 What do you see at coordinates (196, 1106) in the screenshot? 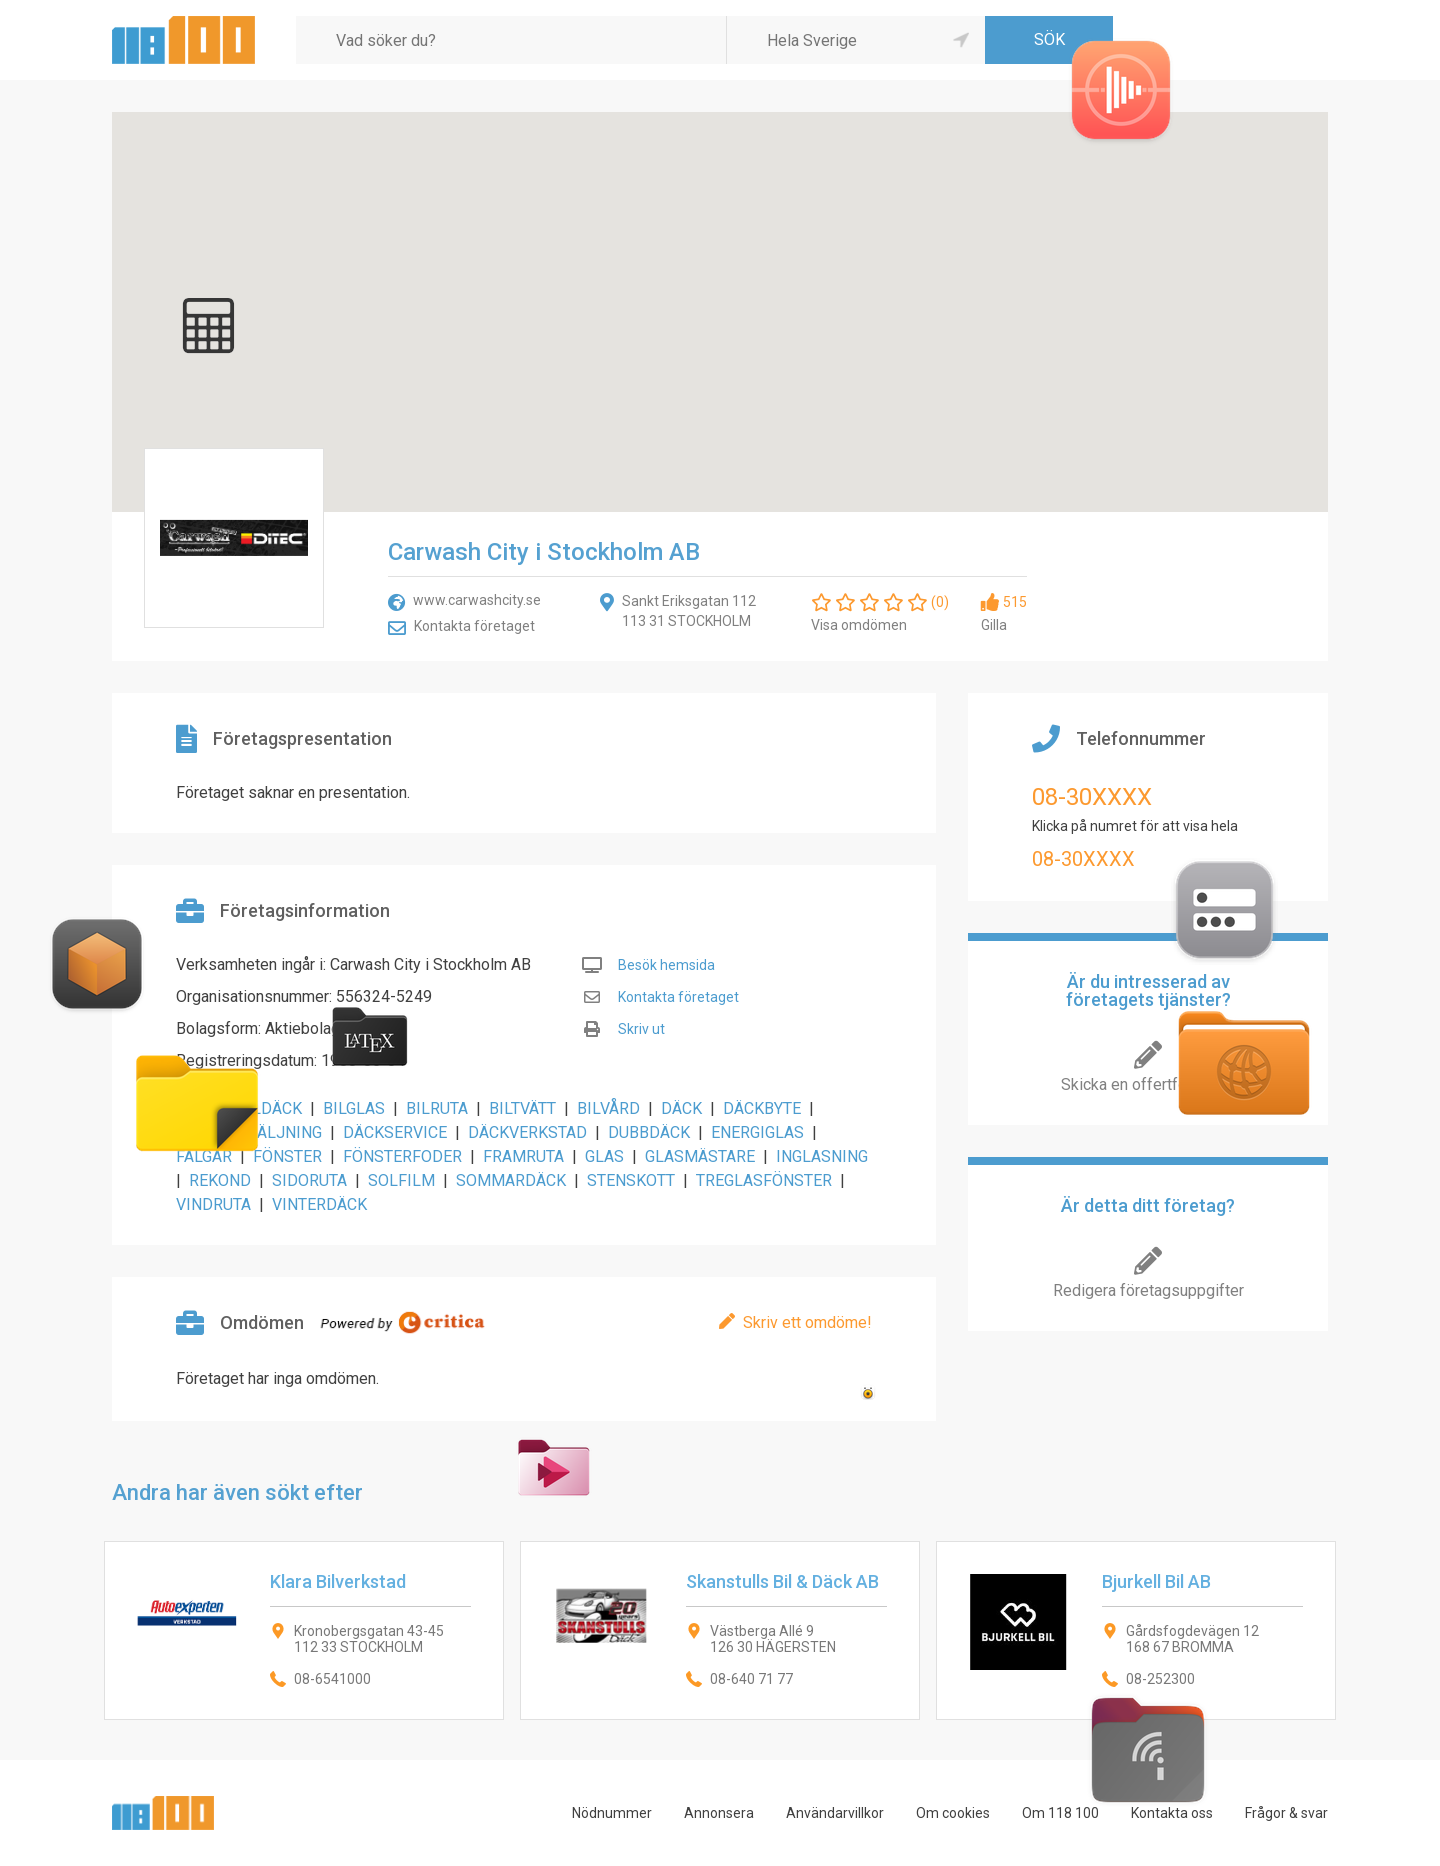
I see `open sticky notes folder` at bounding box center [196, 1106].